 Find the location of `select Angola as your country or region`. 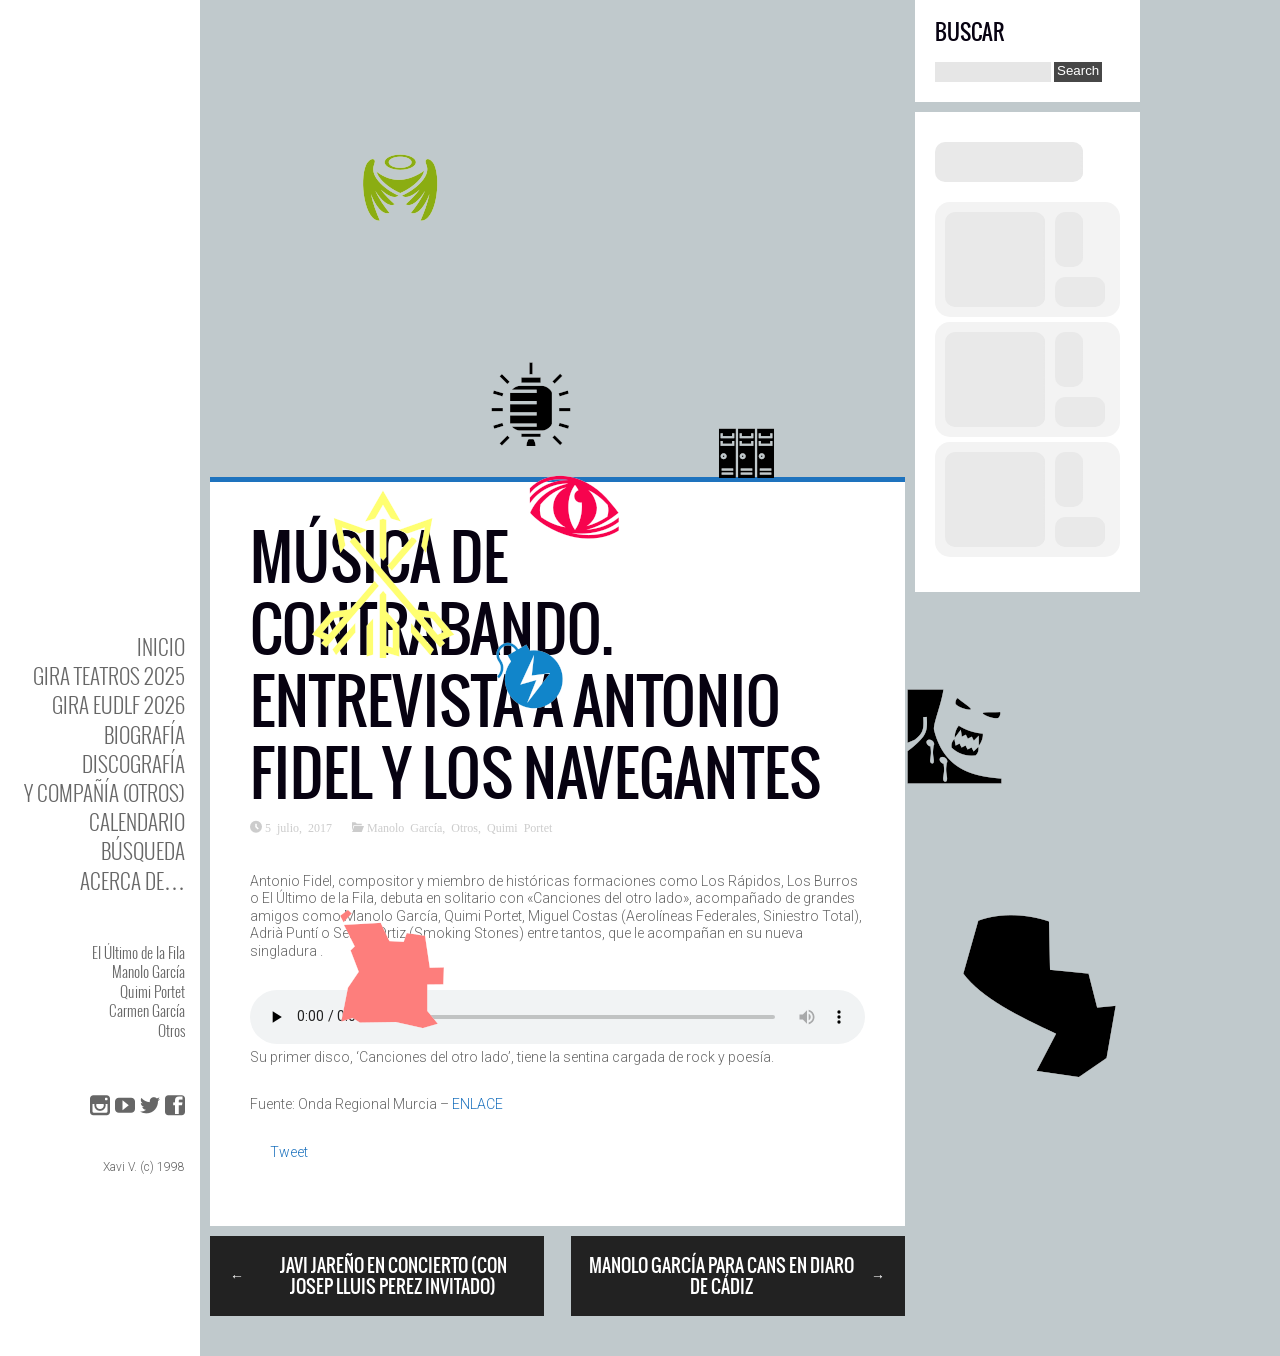

select Angola as your country or region is located at coordinates (392, 969).